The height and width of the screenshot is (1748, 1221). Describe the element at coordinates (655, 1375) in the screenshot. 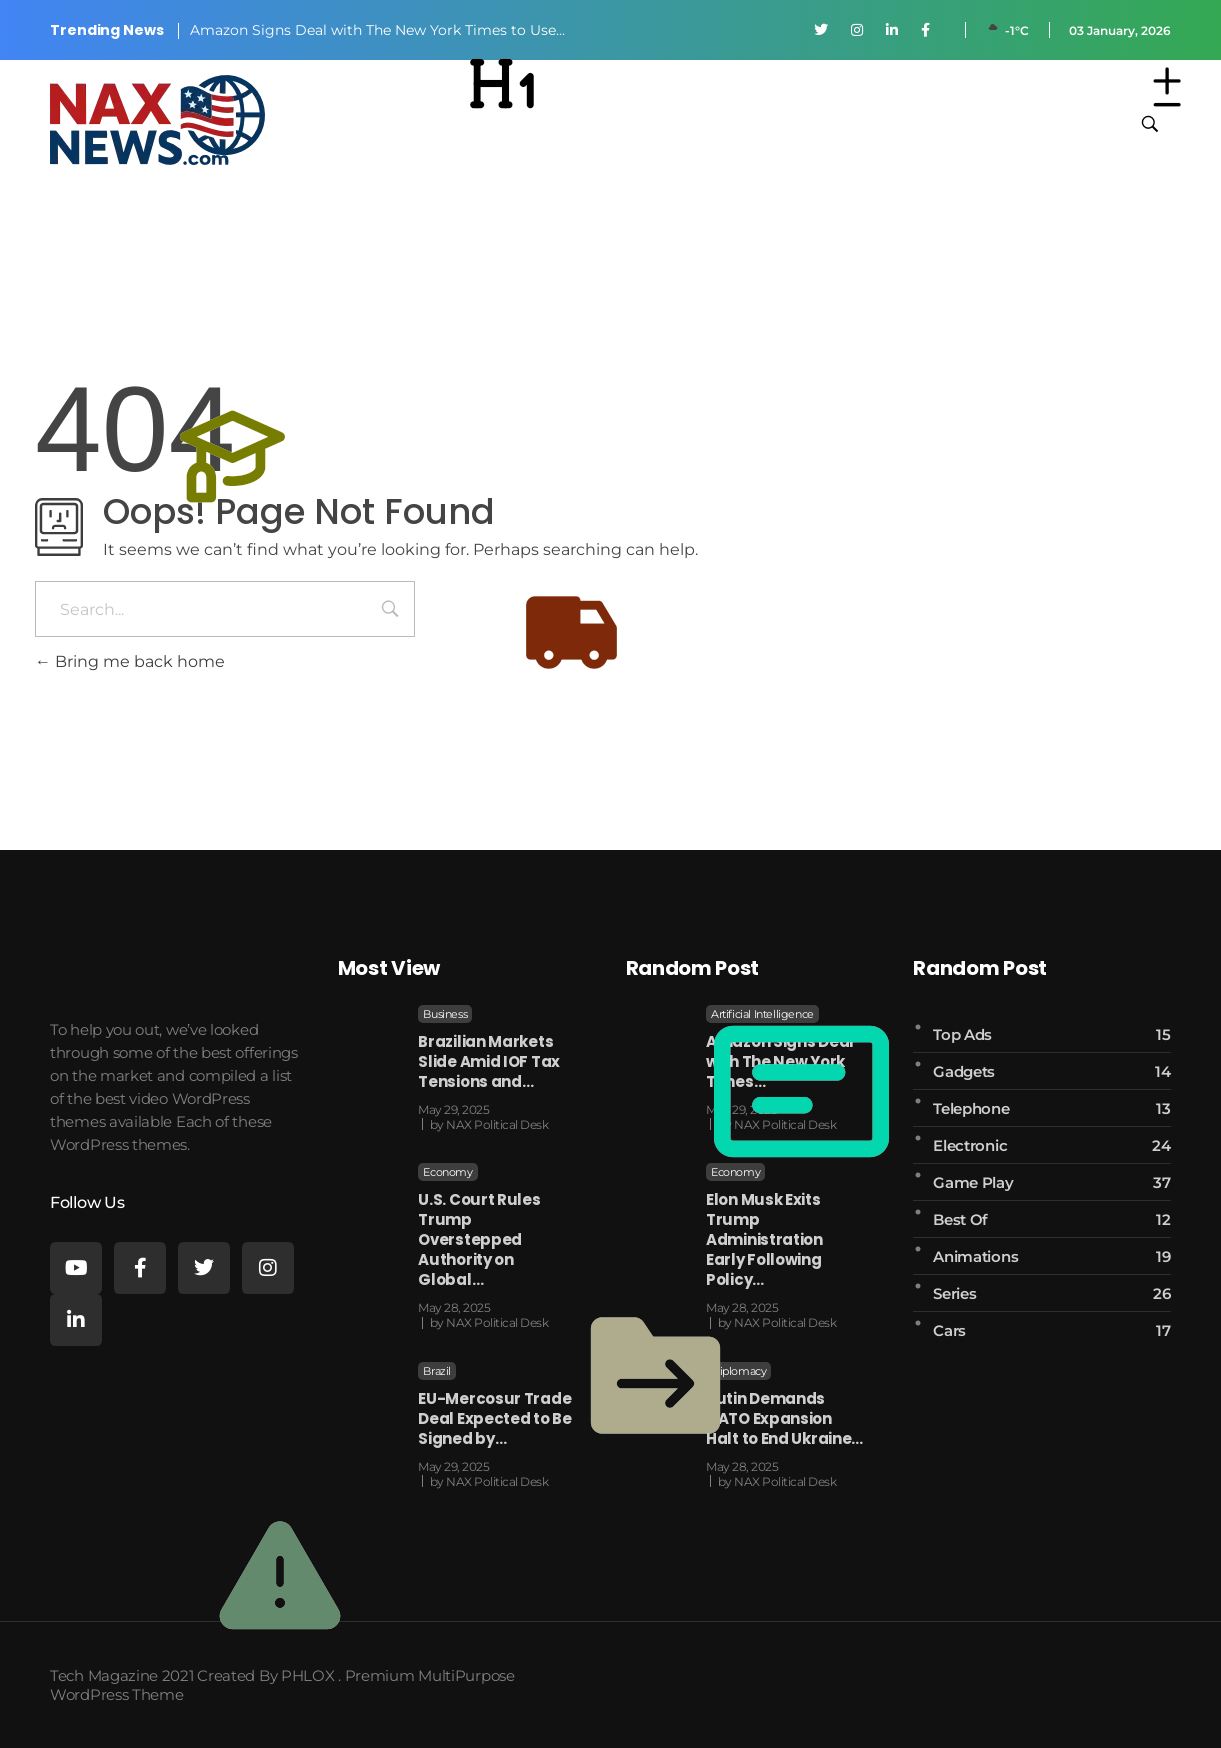

I see `access a linked submodule or external repository` at that location.